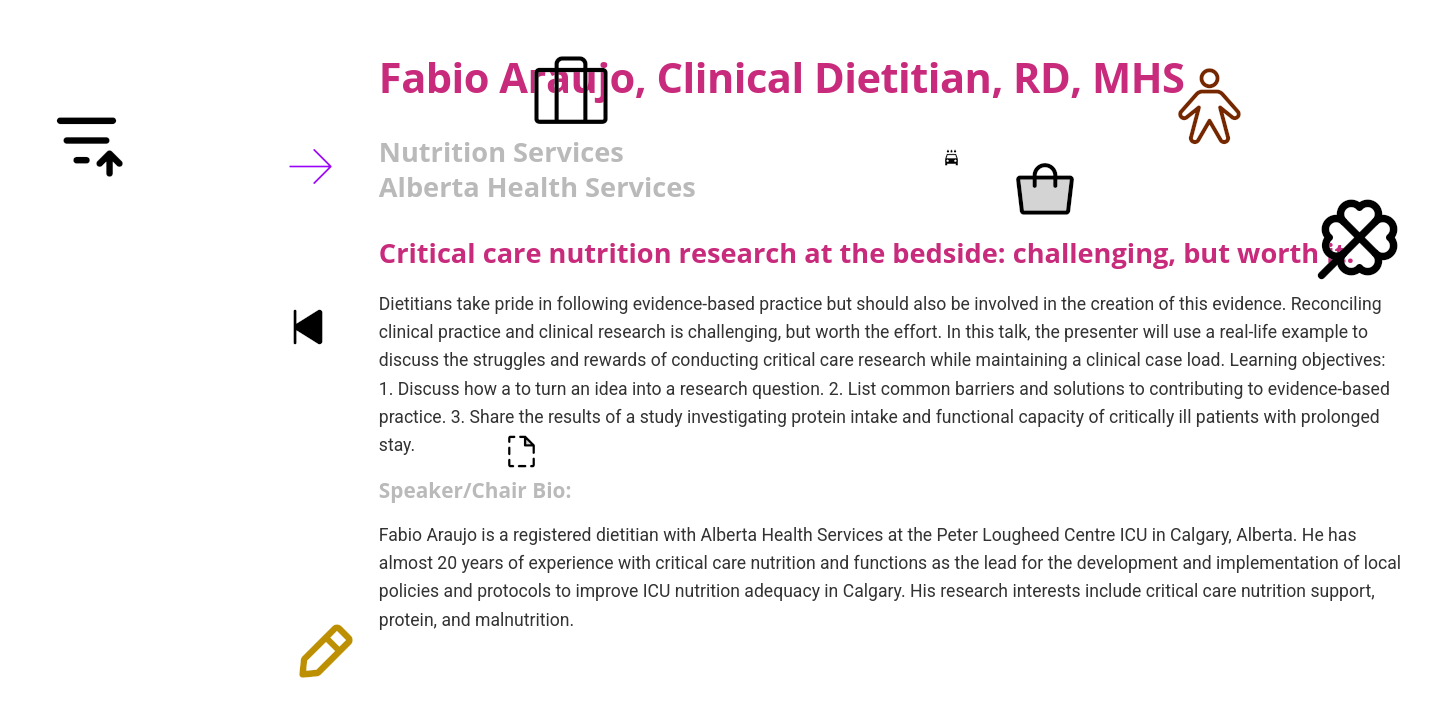 The height and width of the screenshot is (720, 1431). What do you see at coordinates (308, 327) in the screenshot?
I see `skip to previous track` at bounding box center [308, 327].